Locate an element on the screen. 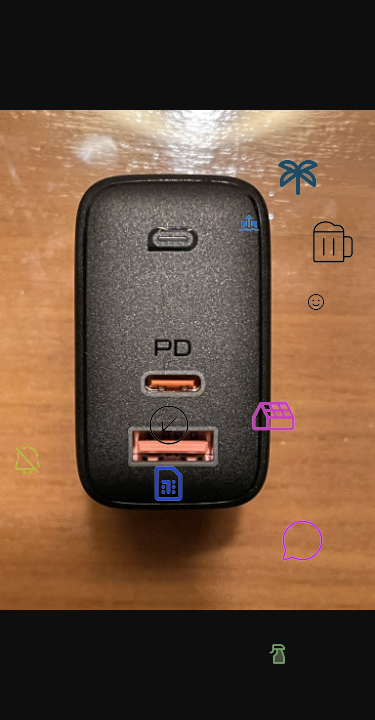 The height and width of the screenshot is (720, 375). view solar panel system status is located at coordinates (273, 417).